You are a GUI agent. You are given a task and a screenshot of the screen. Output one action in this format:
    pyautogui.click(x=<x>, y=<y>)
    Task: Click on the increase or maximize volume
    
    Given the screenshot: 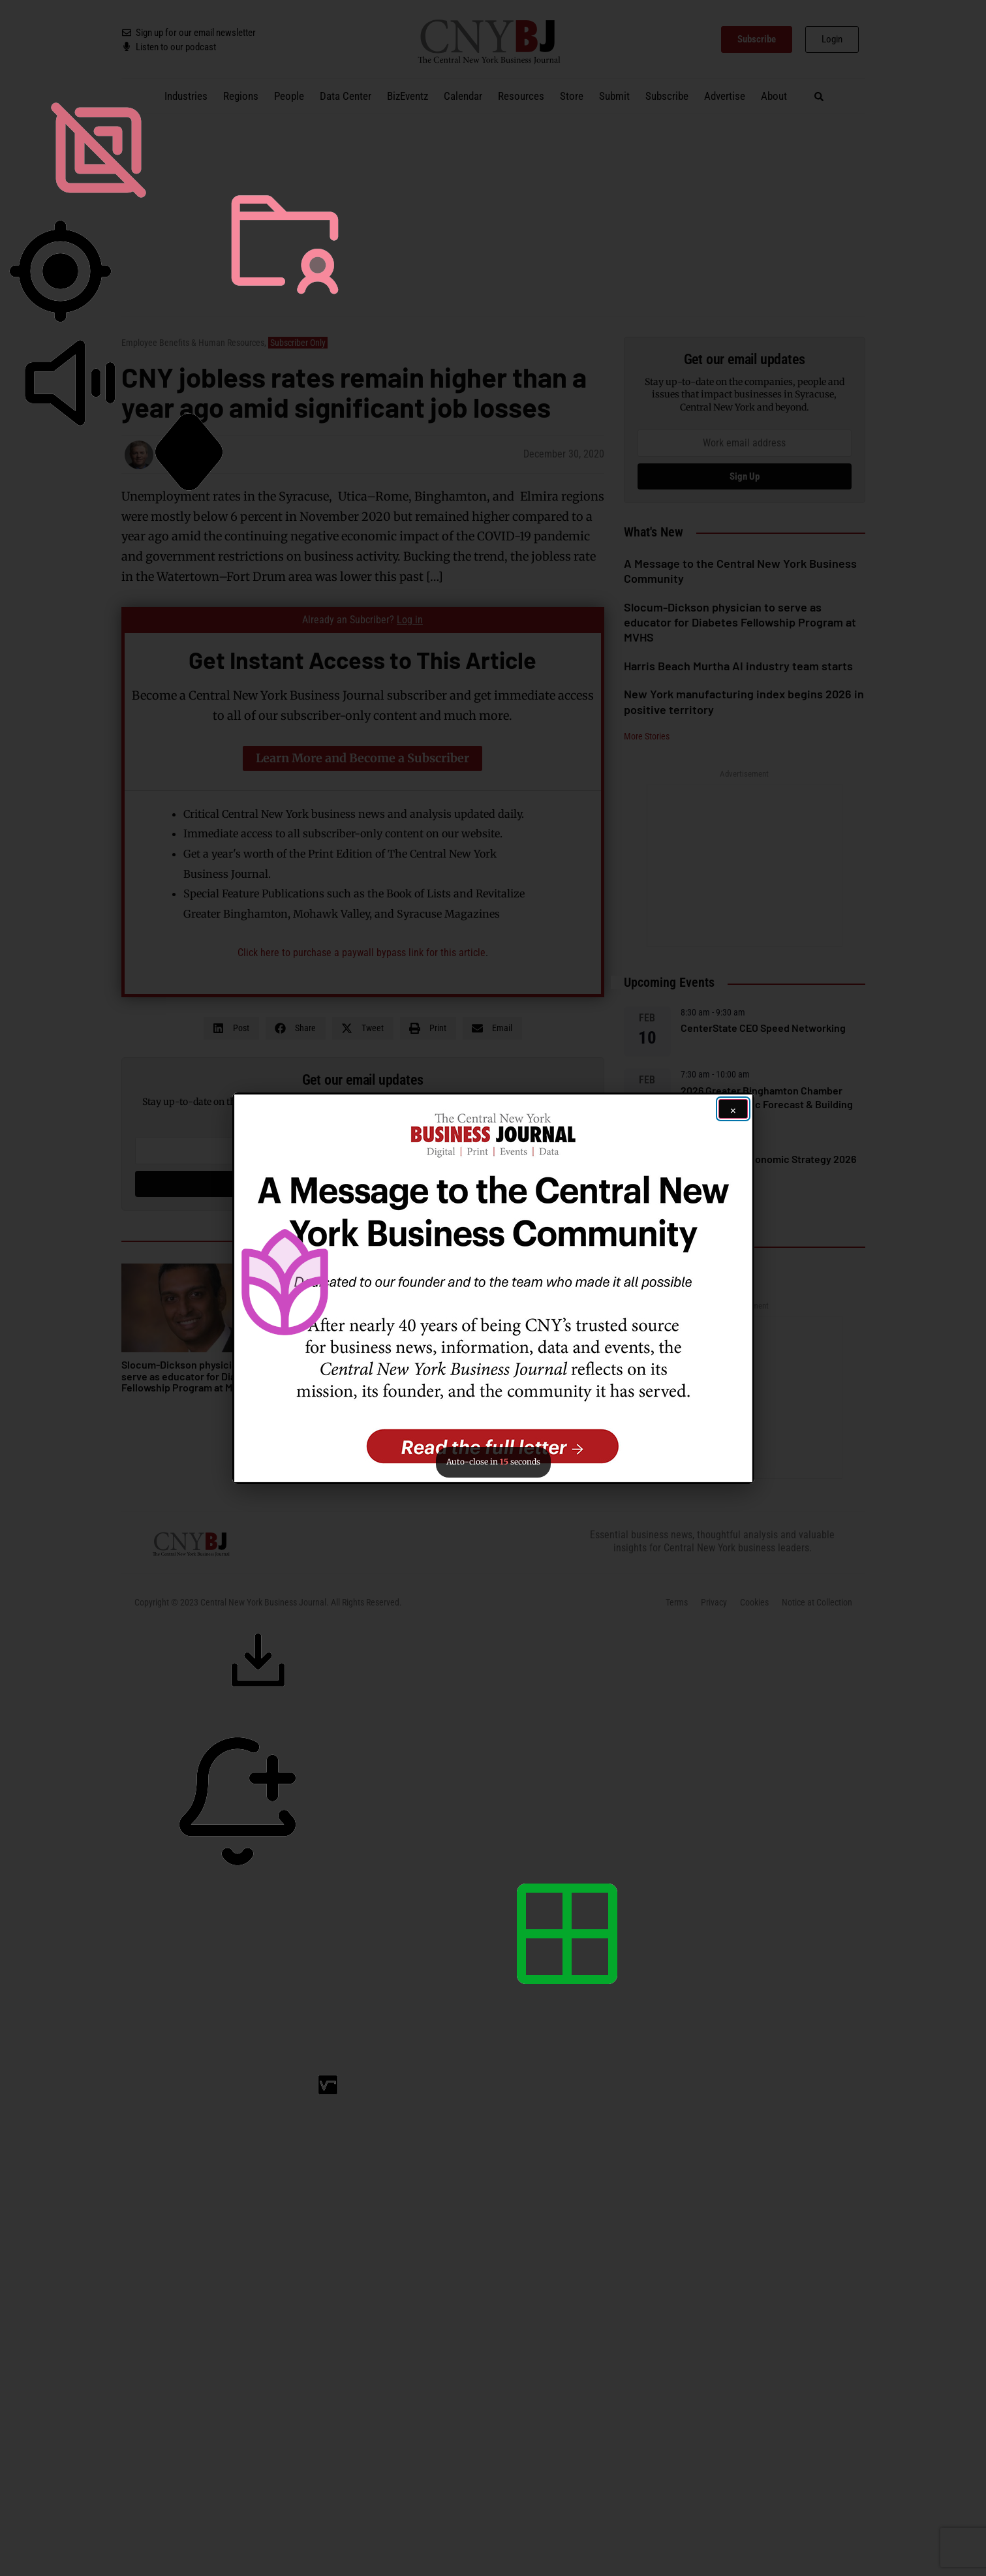 What is the action you would take?
    pyautogui.click(x=67, y=382)
    